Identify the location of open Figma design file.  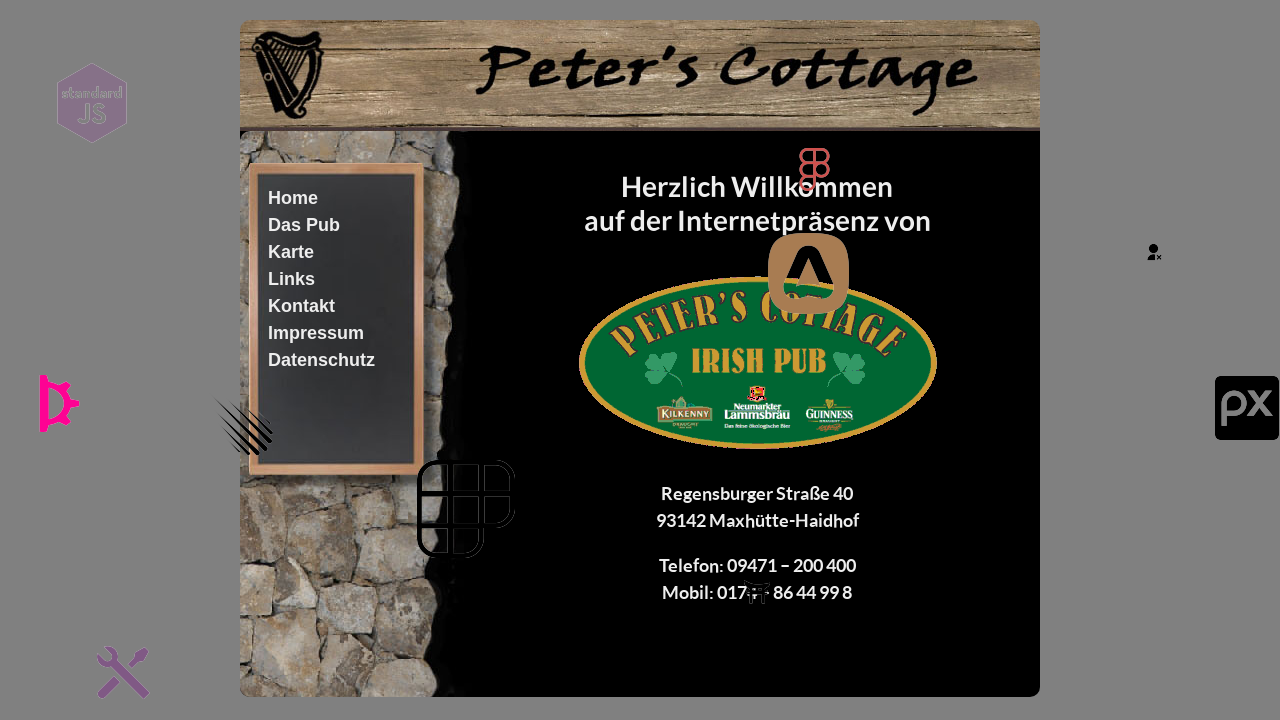
(814, 169).